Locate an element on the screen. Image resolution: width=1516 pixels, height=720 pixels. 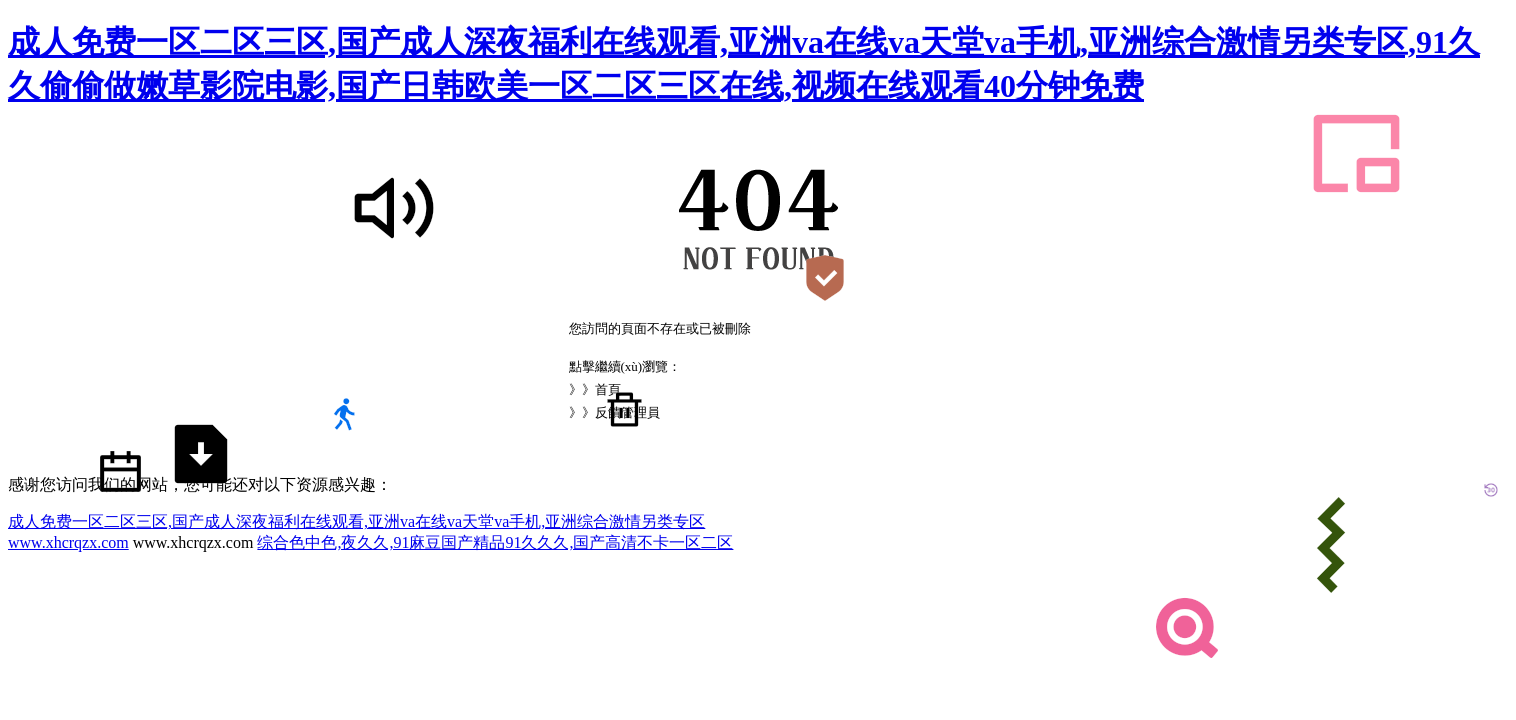
select walking directions is located at coordinates (344, 414).